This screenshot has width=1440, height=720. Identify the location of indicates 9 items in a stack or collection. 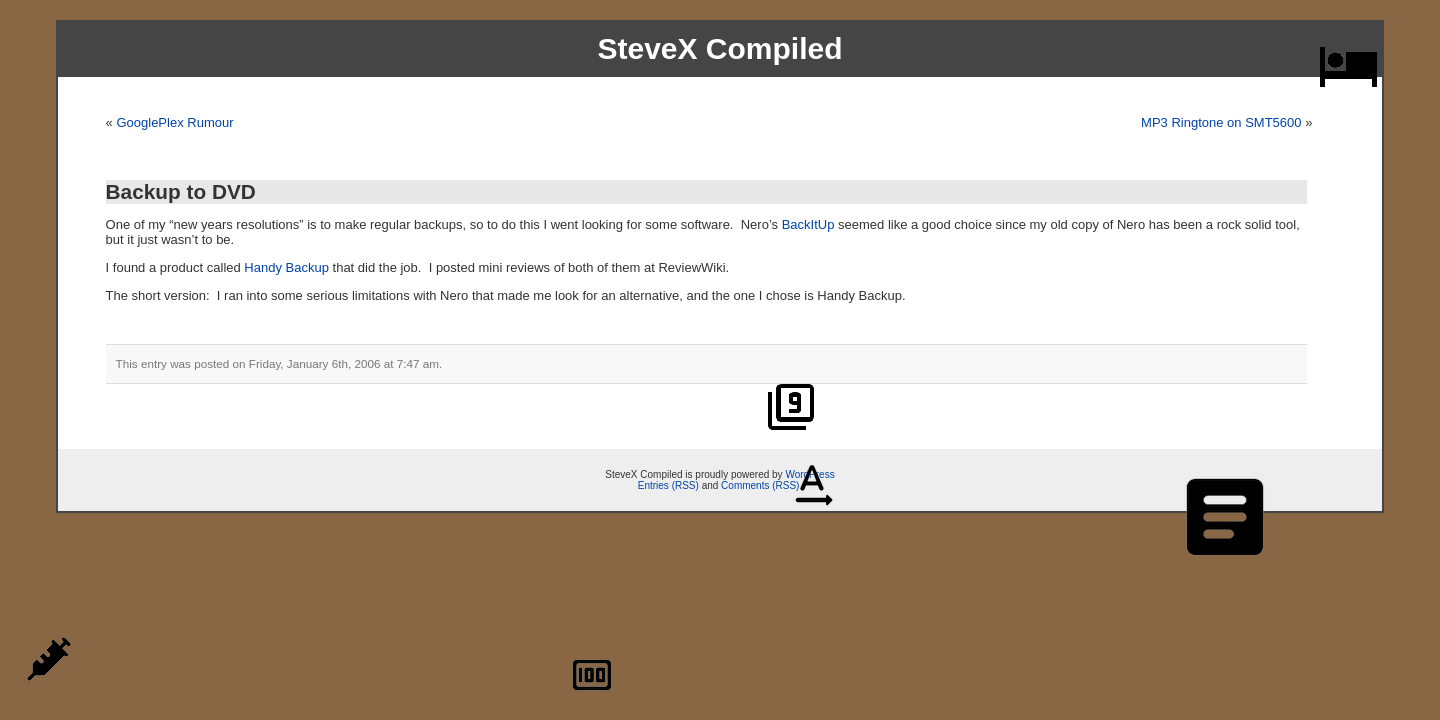
(791, 407).